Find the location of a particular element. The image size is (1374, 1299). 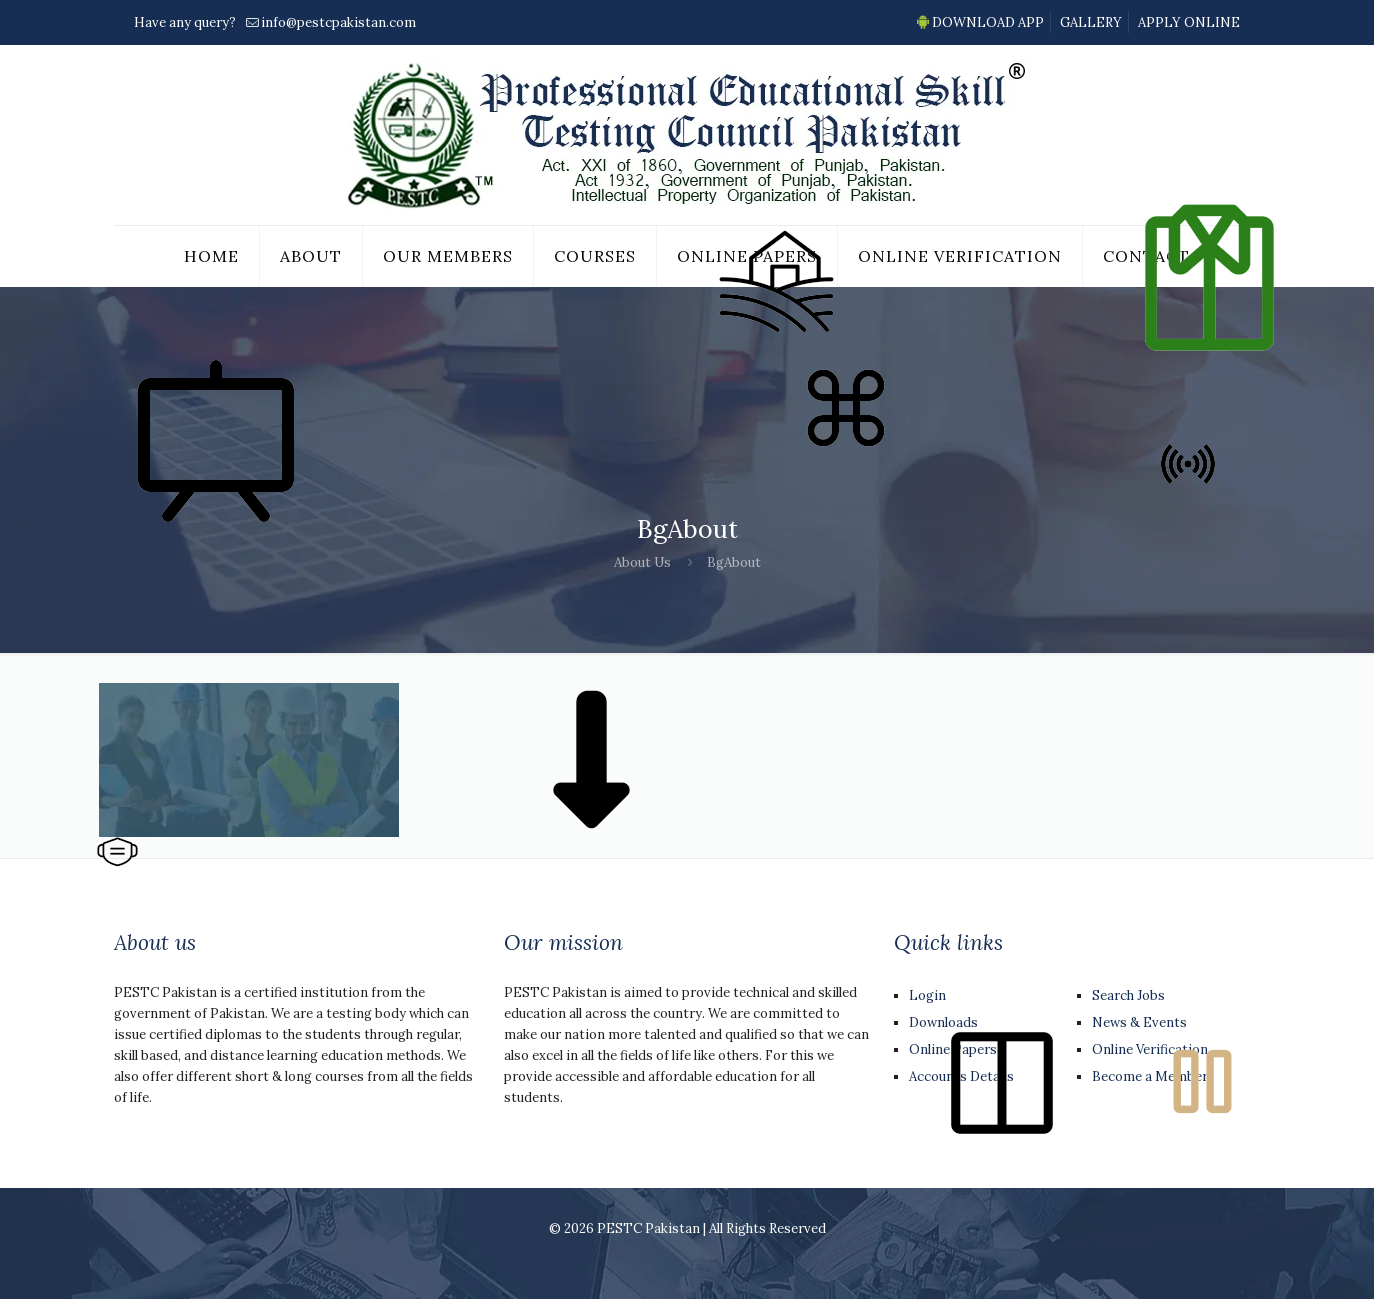

indicates face mask required or health safety guidelines is located at coordinates (117, 852).